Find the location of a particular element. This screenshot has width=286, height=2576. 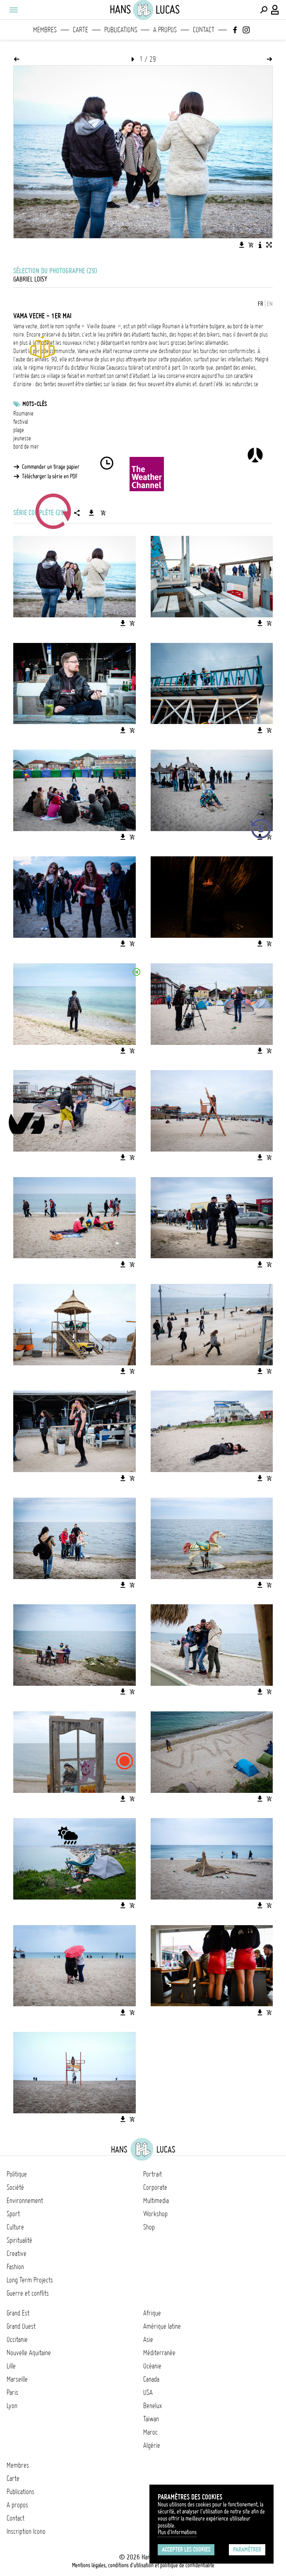

OVH cloud hosting services logo is located at coordinates (26, 1123).